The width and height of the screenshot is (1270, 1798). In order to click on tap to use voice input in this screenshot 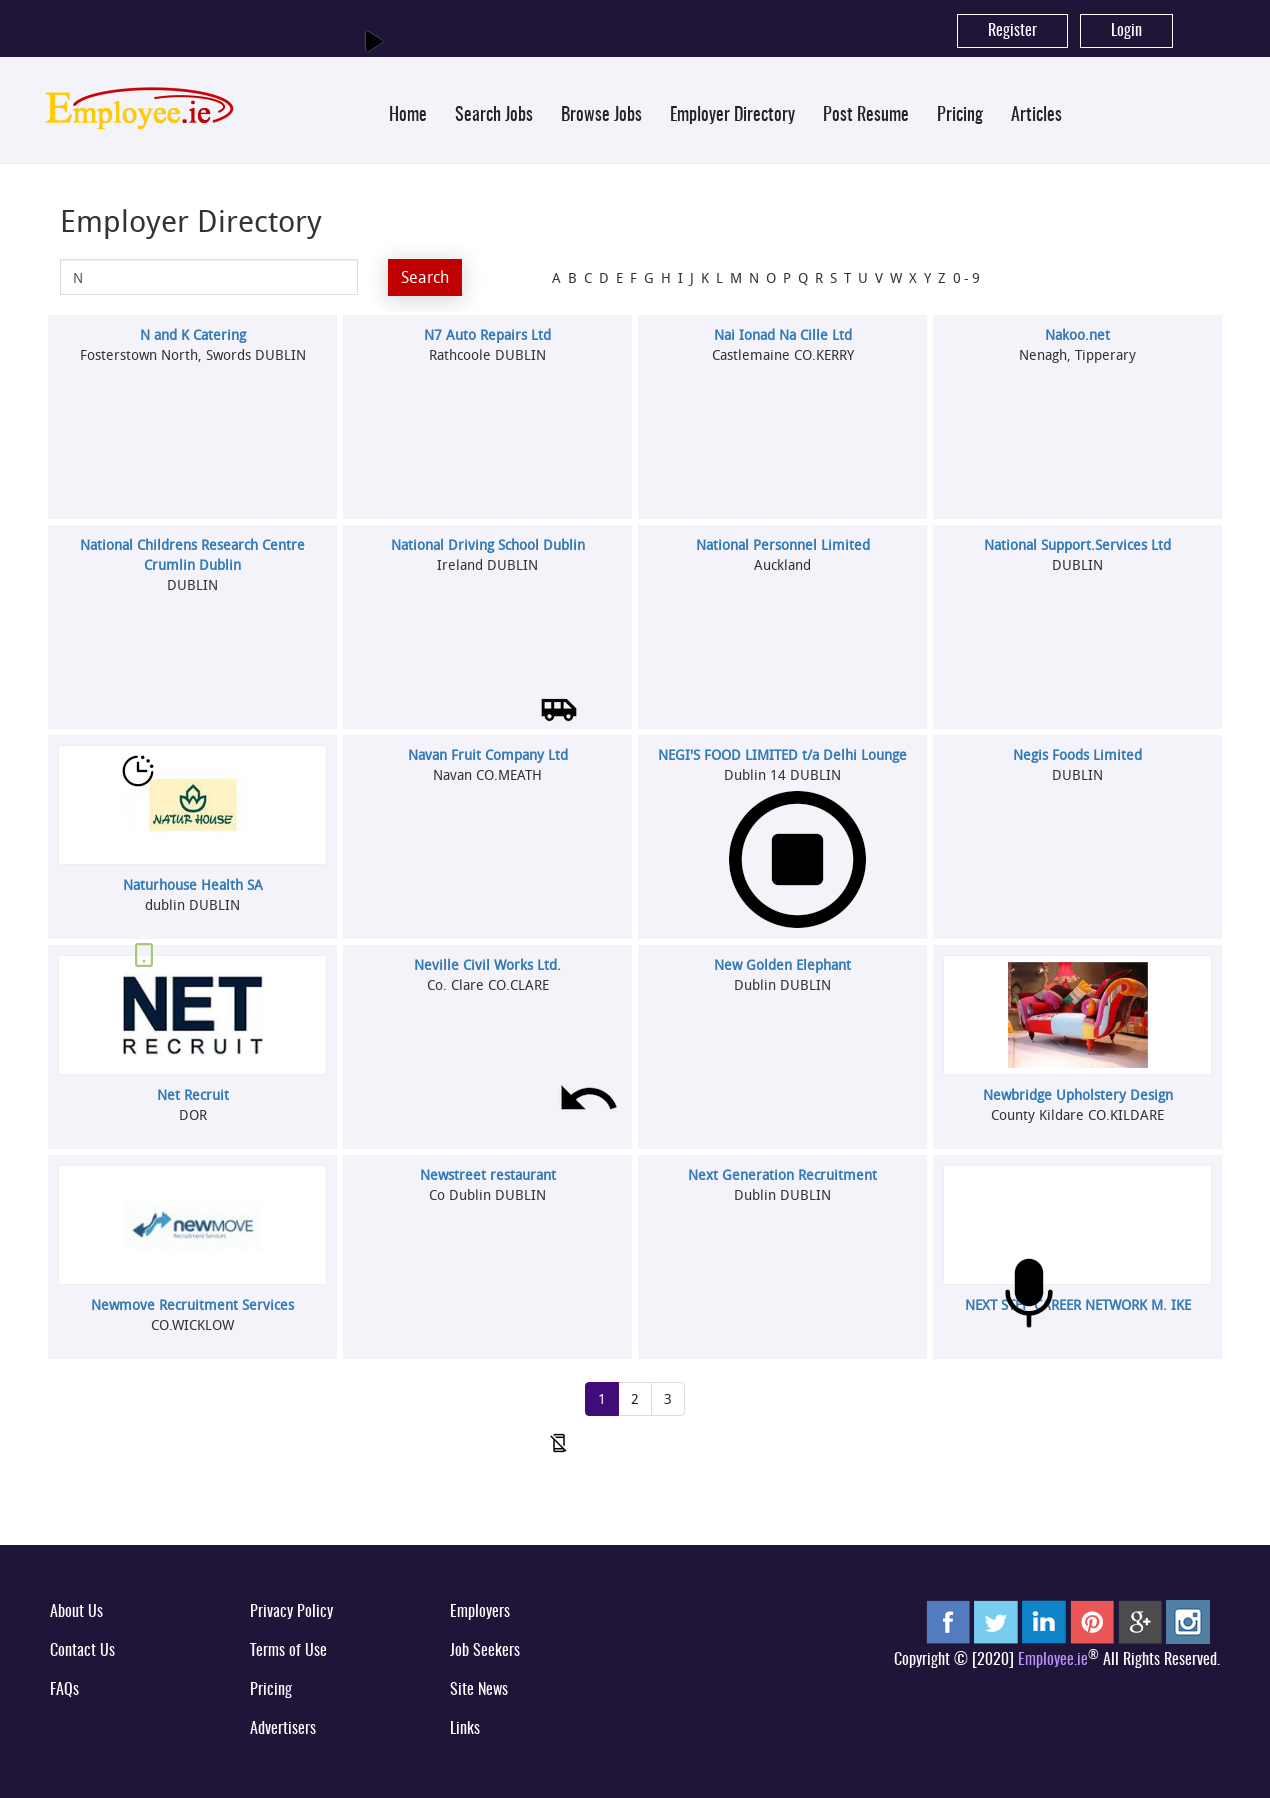, I will do `click(1029, 1292)`.